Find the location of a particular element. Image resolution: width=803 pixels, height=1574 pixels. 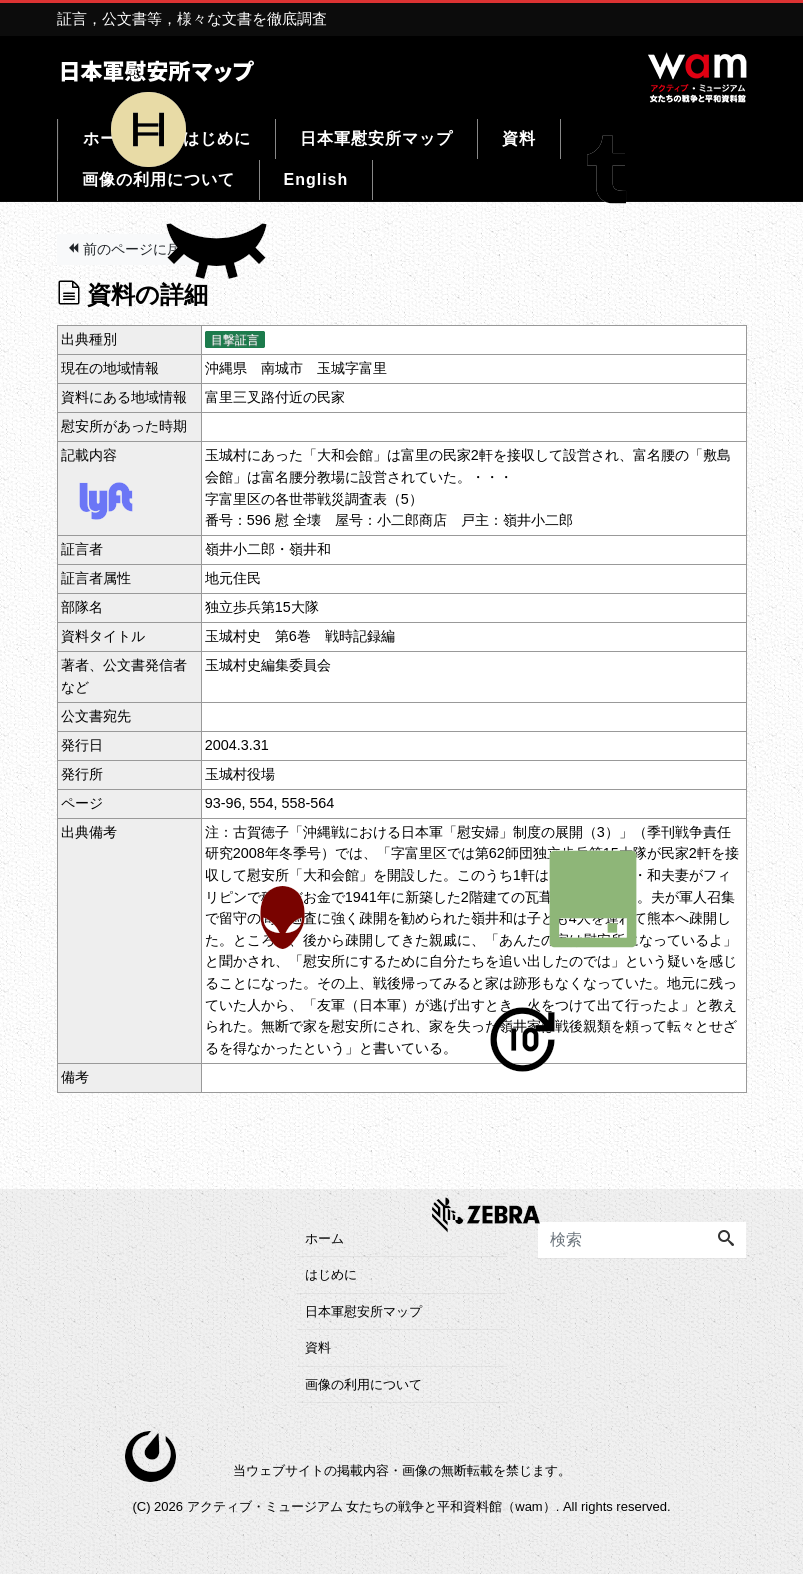

access storage or hard drive settings is located at coordinates (593, 899).